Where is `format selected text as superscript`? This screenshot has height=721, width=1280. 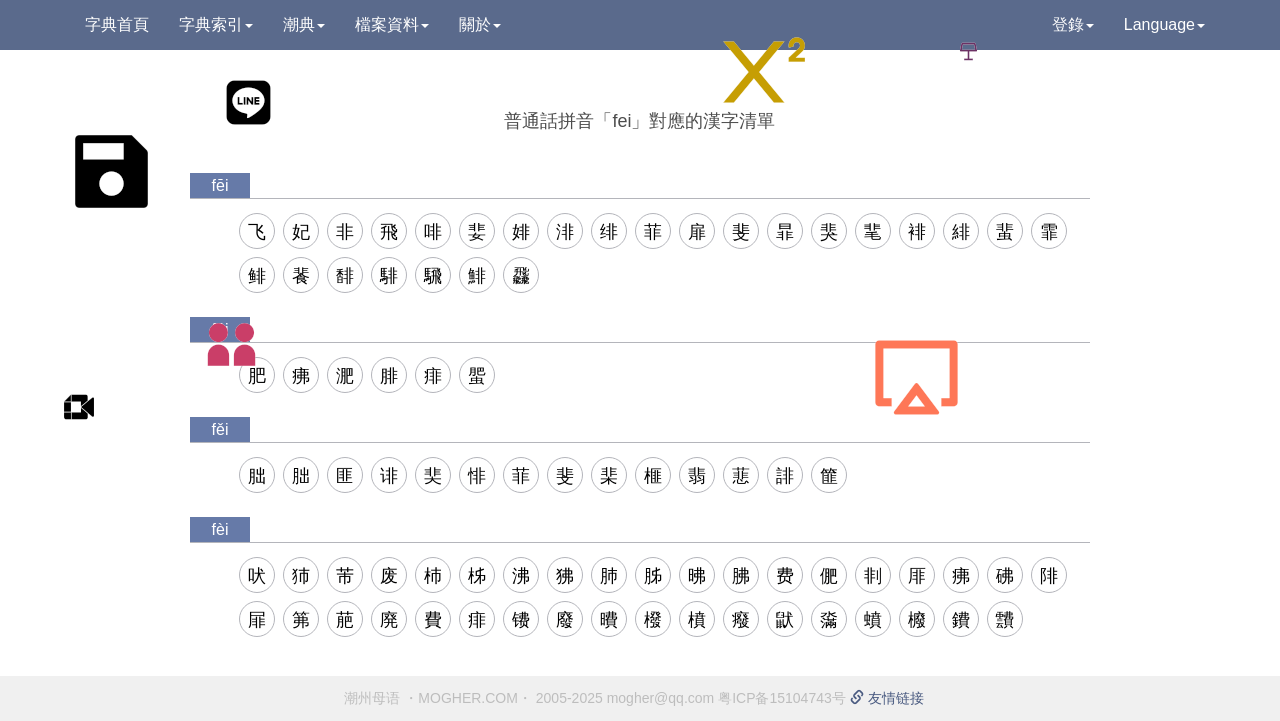
format selected text as superscript is located at coordinates (760, 70).